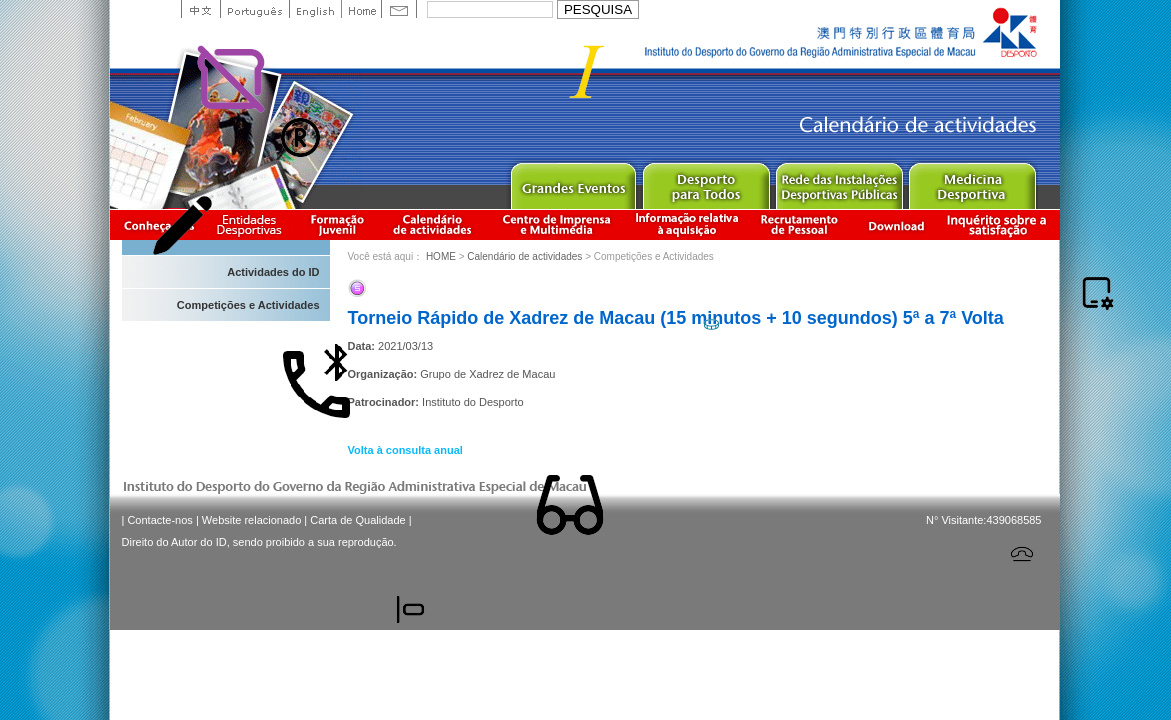 The image size is (1171, 720). I want to click on indicates an active call using bluetooth speaker, so click(316, 384).